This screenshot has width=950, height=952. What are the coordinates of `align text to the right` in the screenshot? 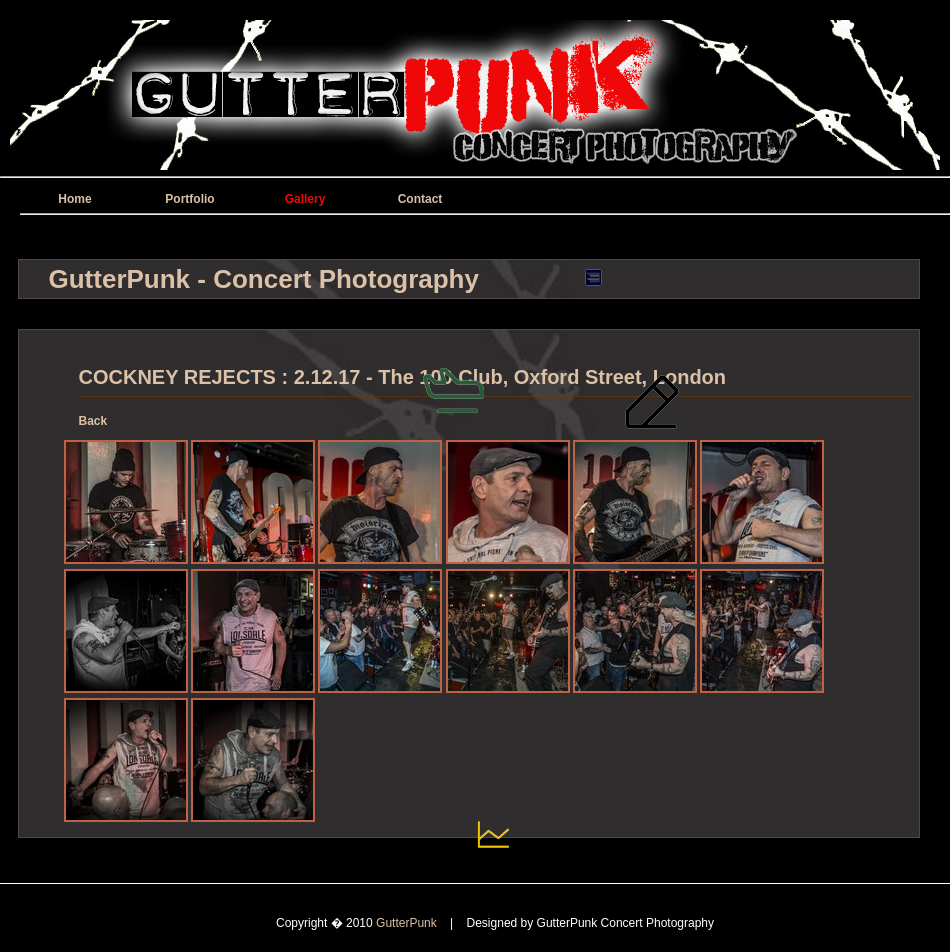 It's located at (593, 277).